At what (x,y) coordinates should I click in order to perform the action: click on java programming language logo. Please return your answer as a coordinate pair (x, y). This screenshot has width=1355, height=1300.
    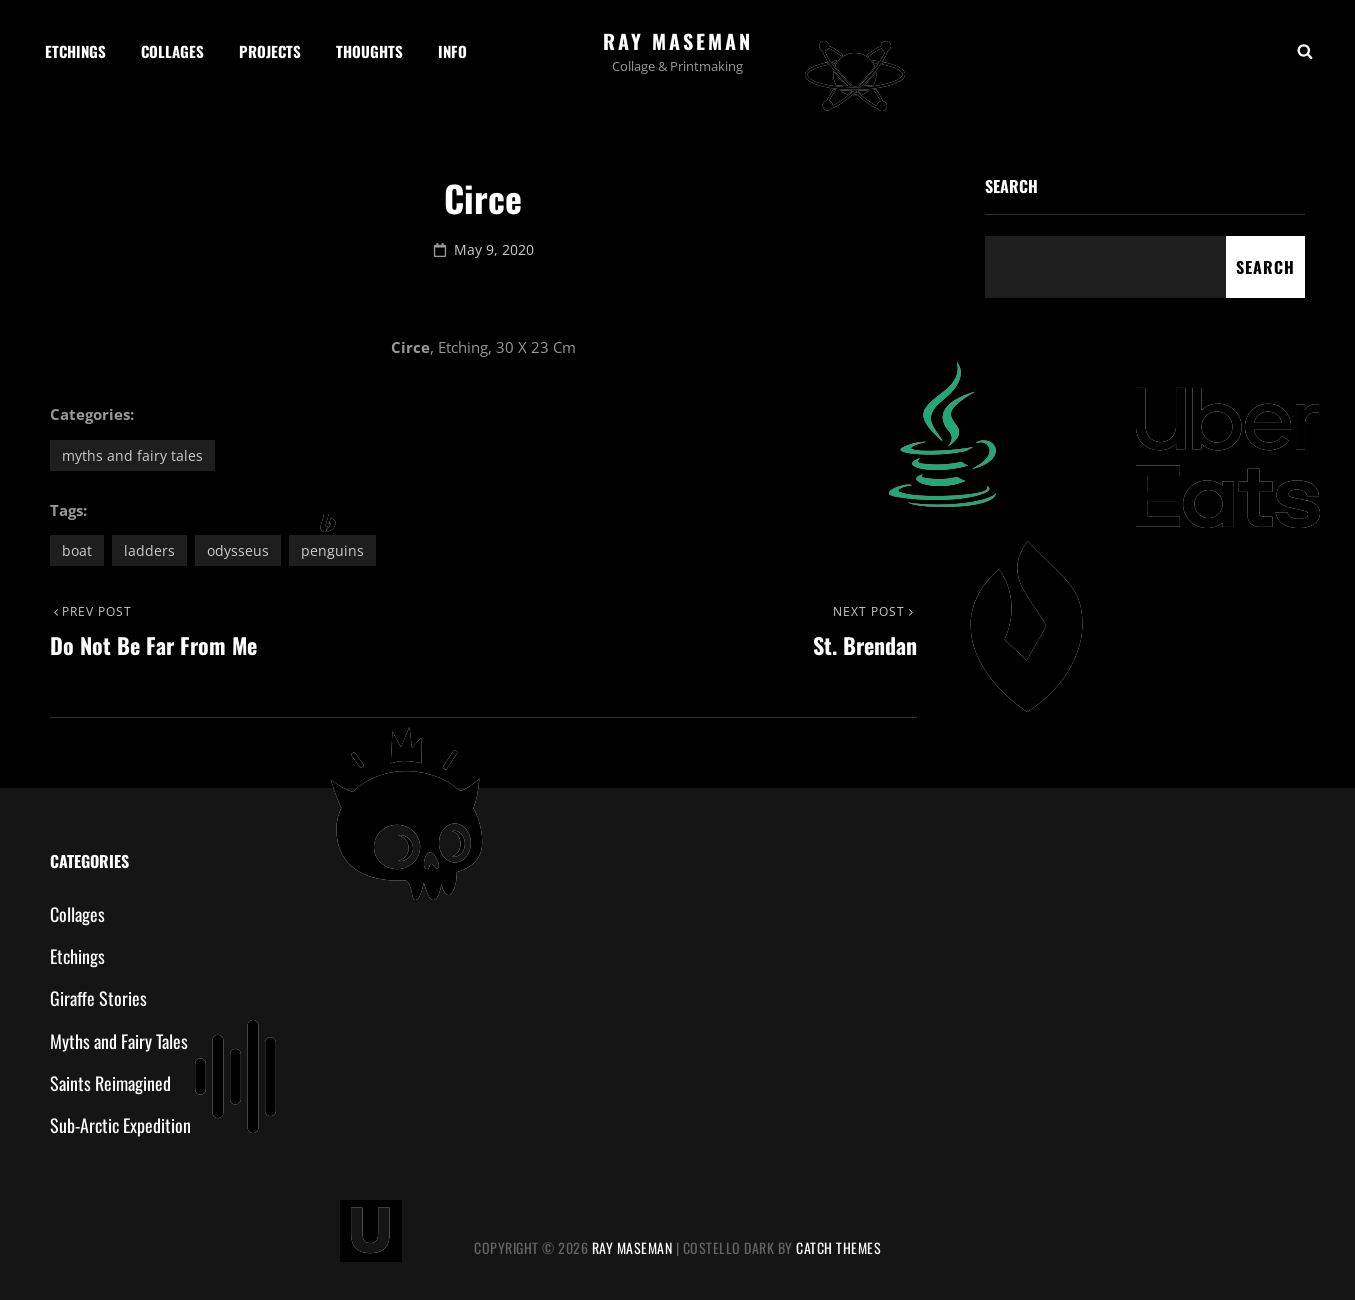
    Looking at the image, I should click on (942, 434).